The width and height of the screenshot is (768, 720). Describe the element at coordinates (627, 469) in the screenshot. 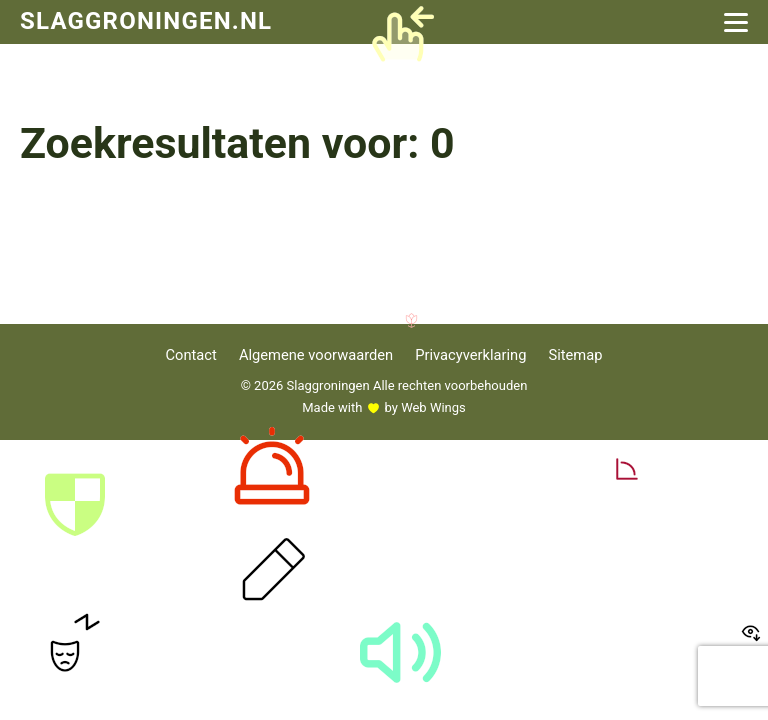

I see `view production possibility frontier chart` at that location.